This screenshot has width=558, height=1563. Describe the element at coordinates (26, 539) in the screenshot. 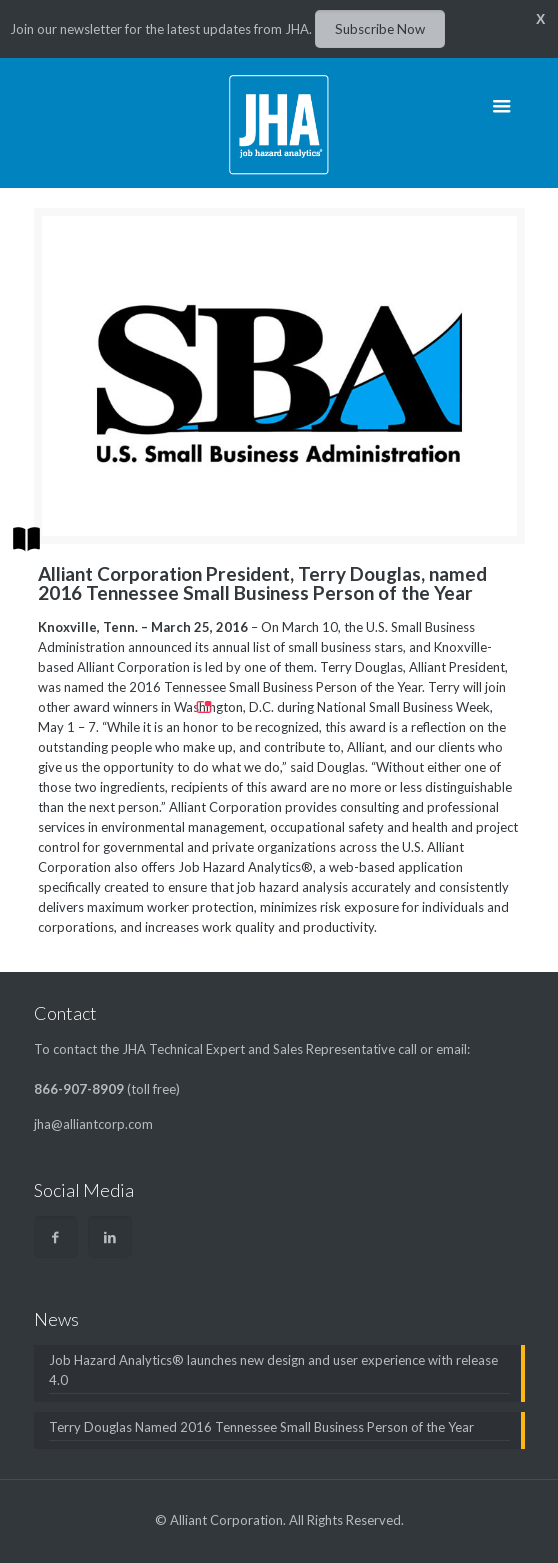

I see `open reading mode or e-reader` at that location.